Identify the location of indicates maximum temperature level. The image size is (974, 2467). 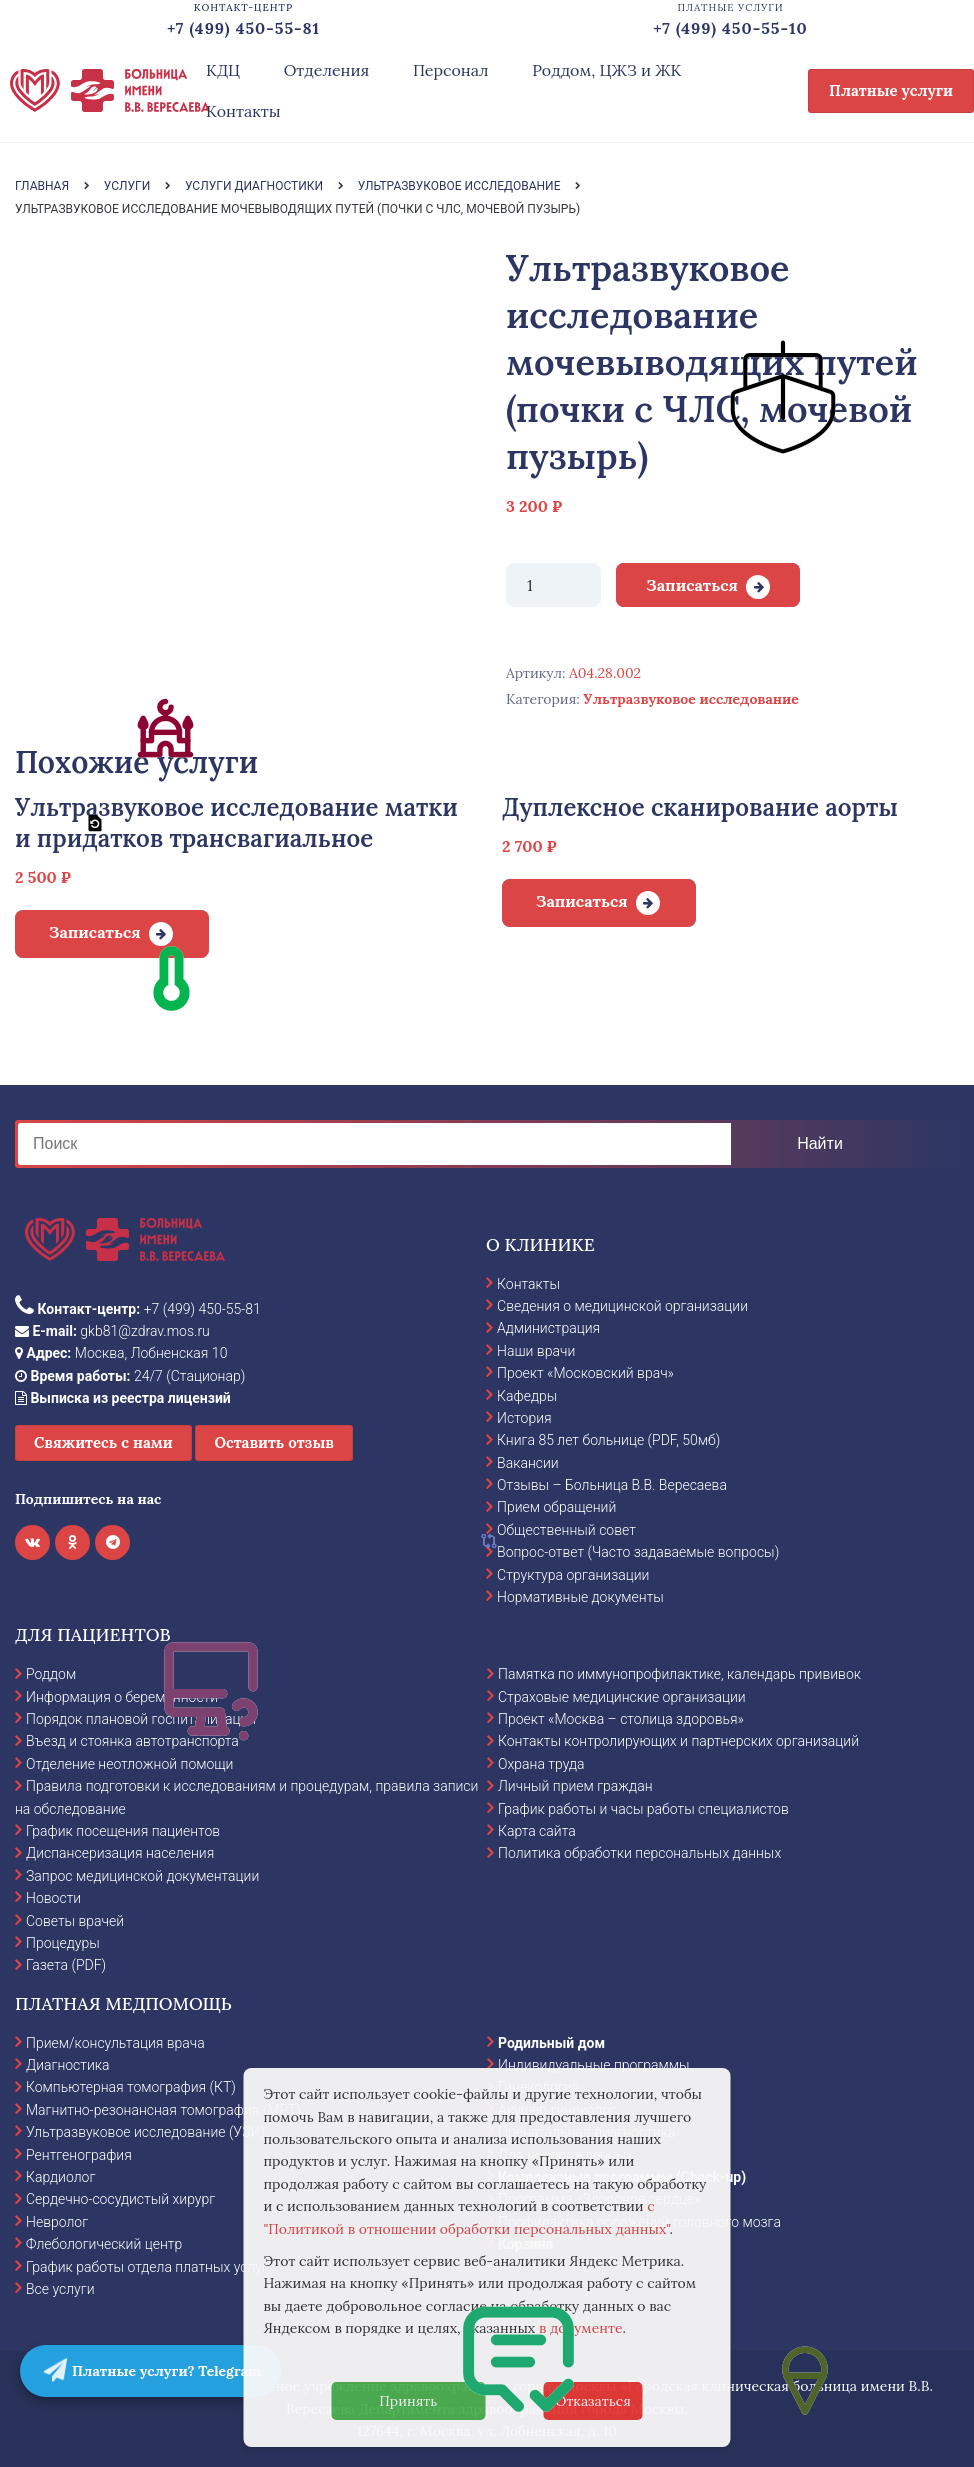
(171, 978).